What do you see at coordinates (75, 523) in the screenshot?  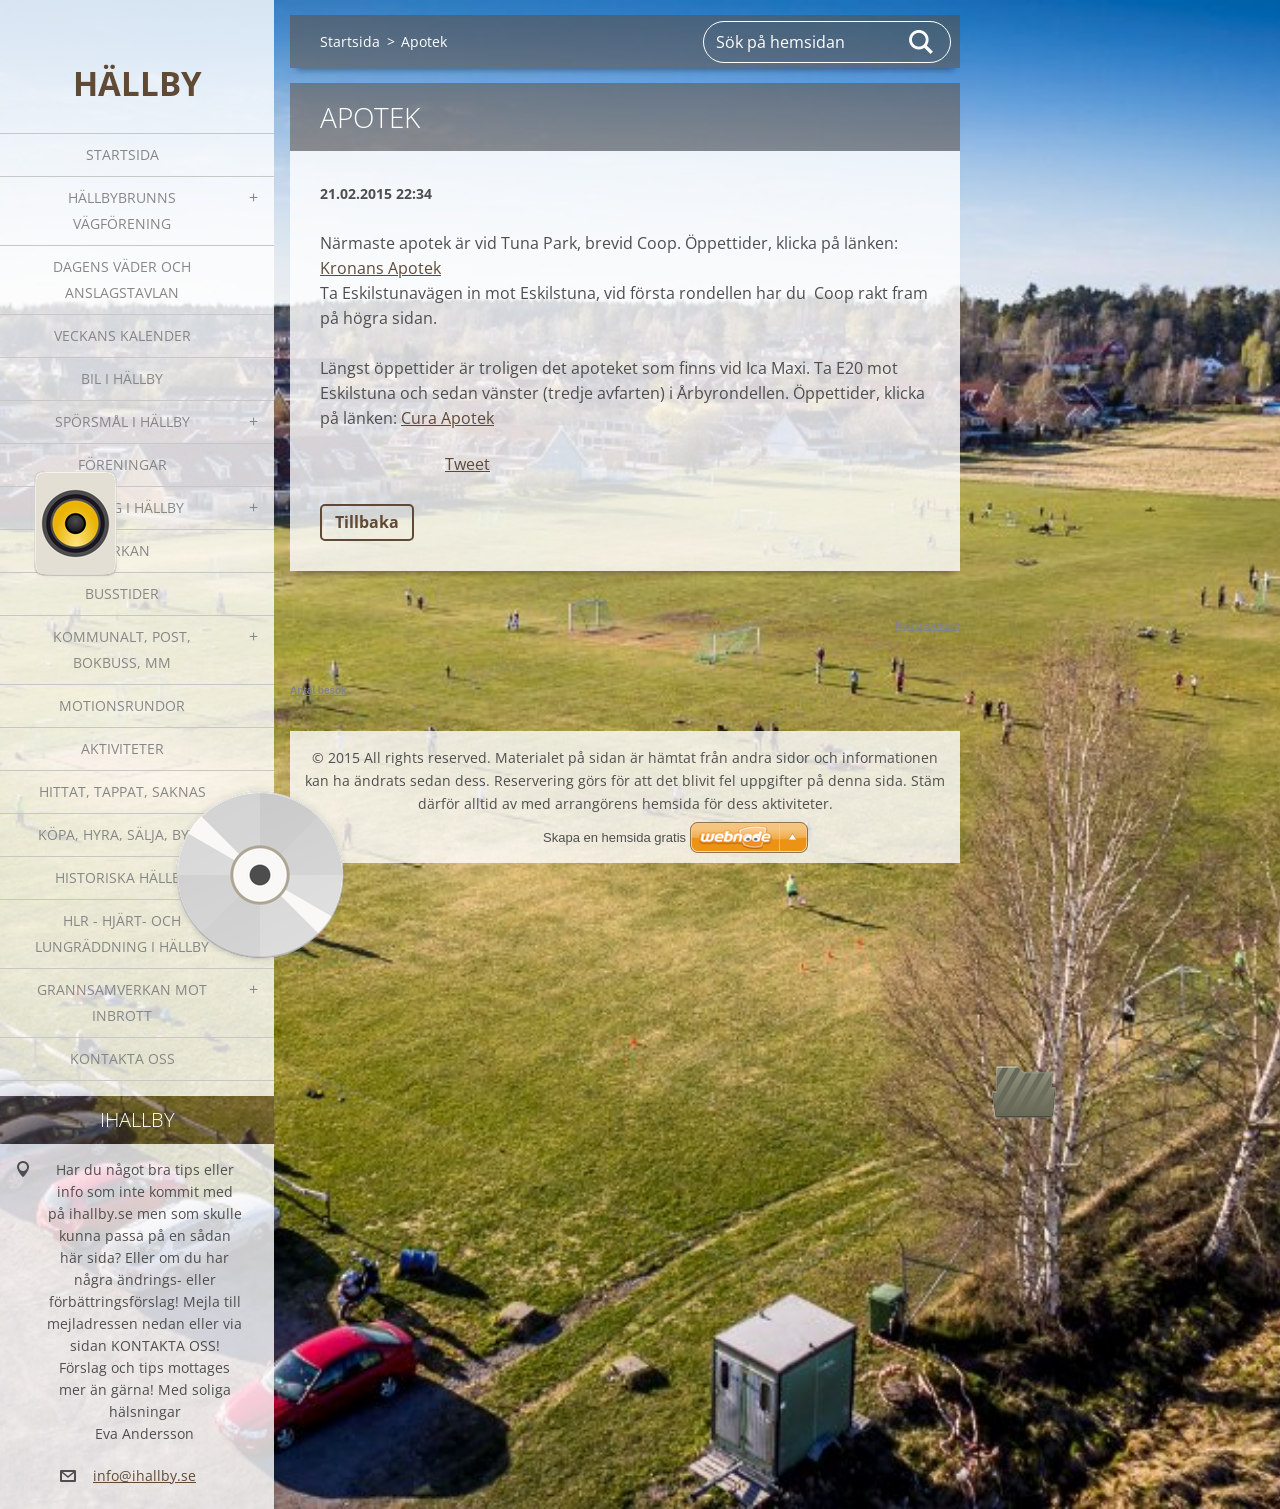 I see `open Rhythmbox music player` at bounding box center [75, 523].